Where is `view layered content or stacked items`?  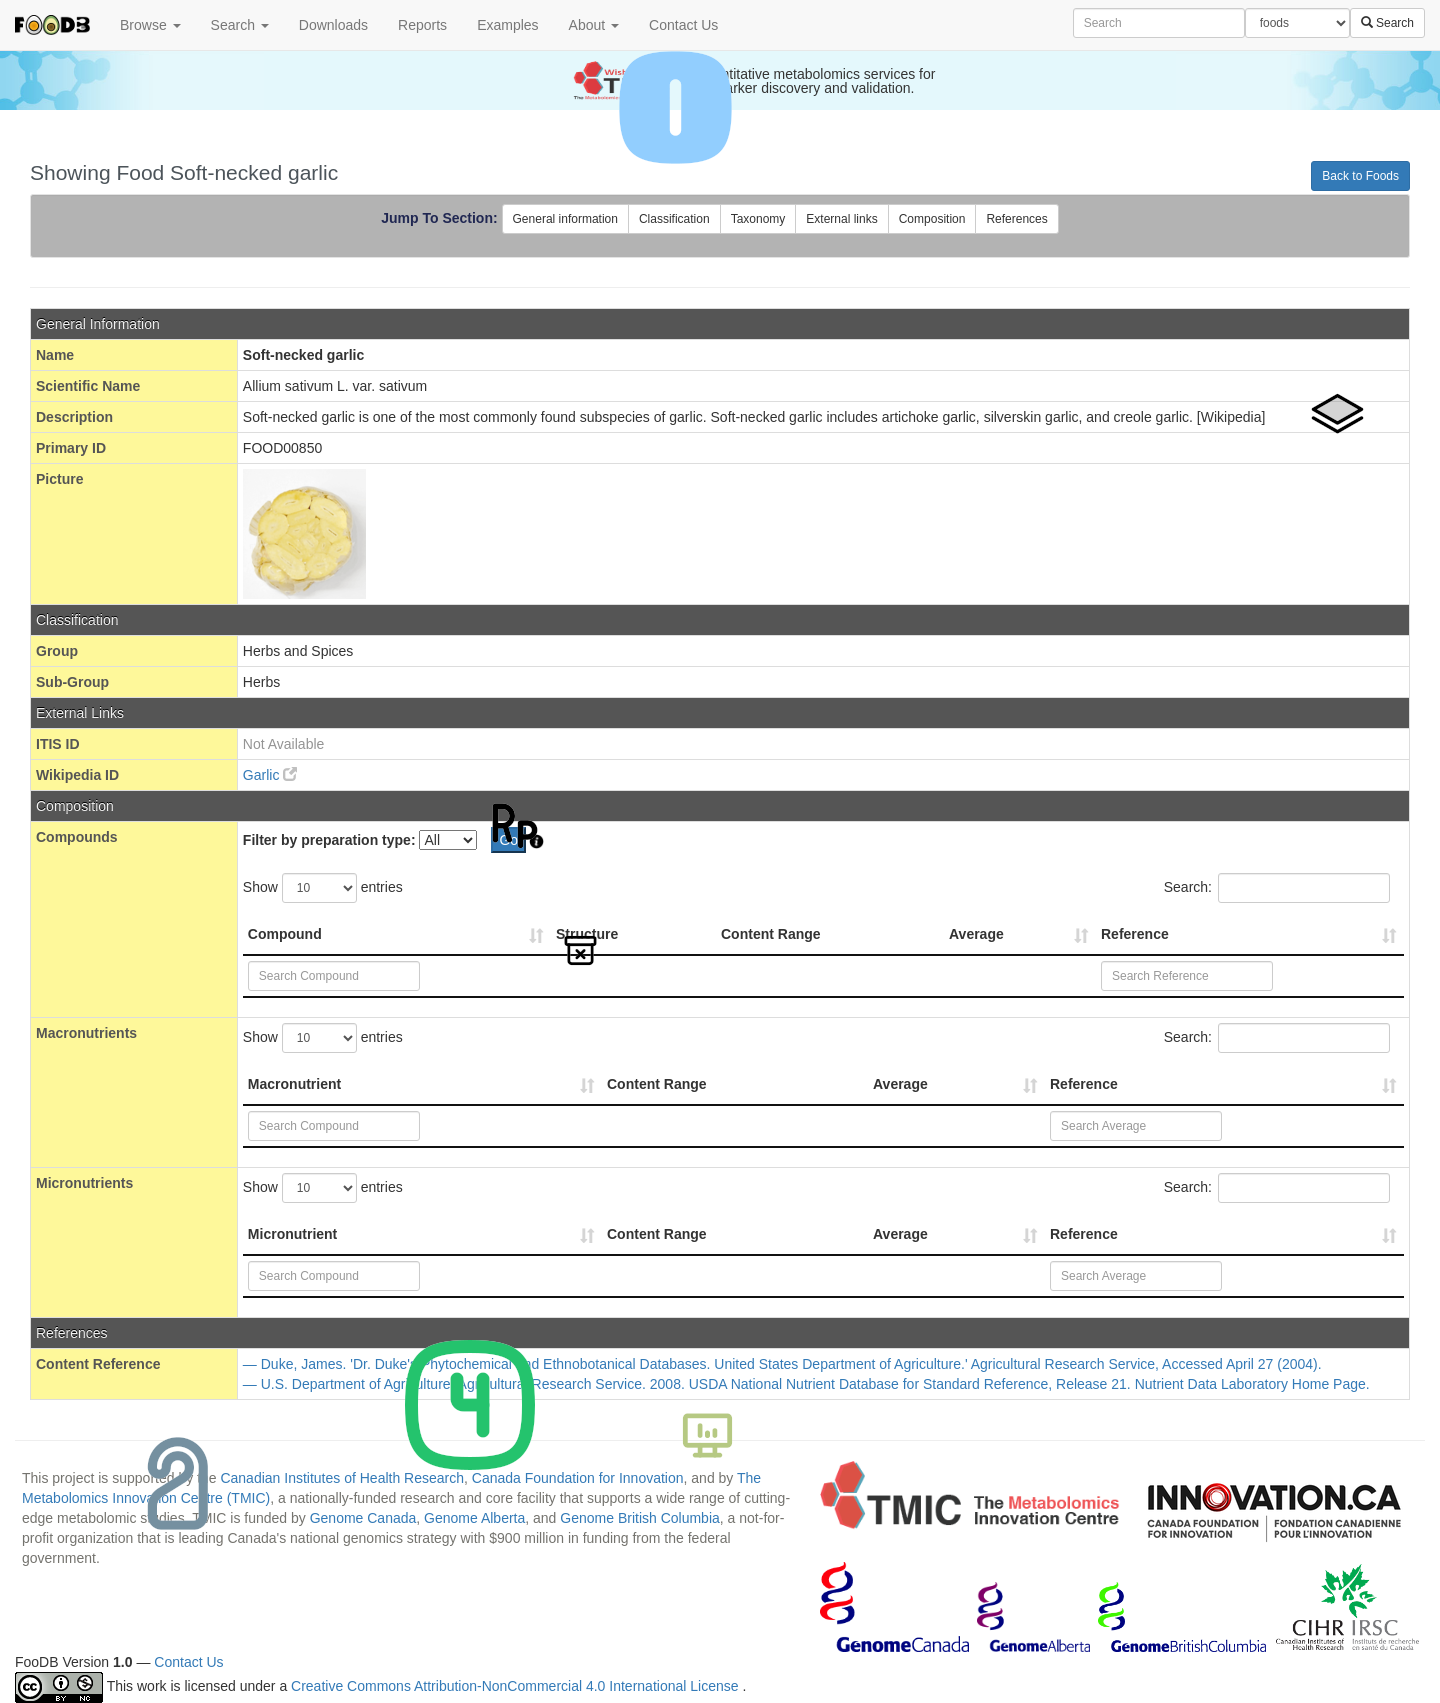 view layered content or stacked items is located at coordinates (1337, 414).